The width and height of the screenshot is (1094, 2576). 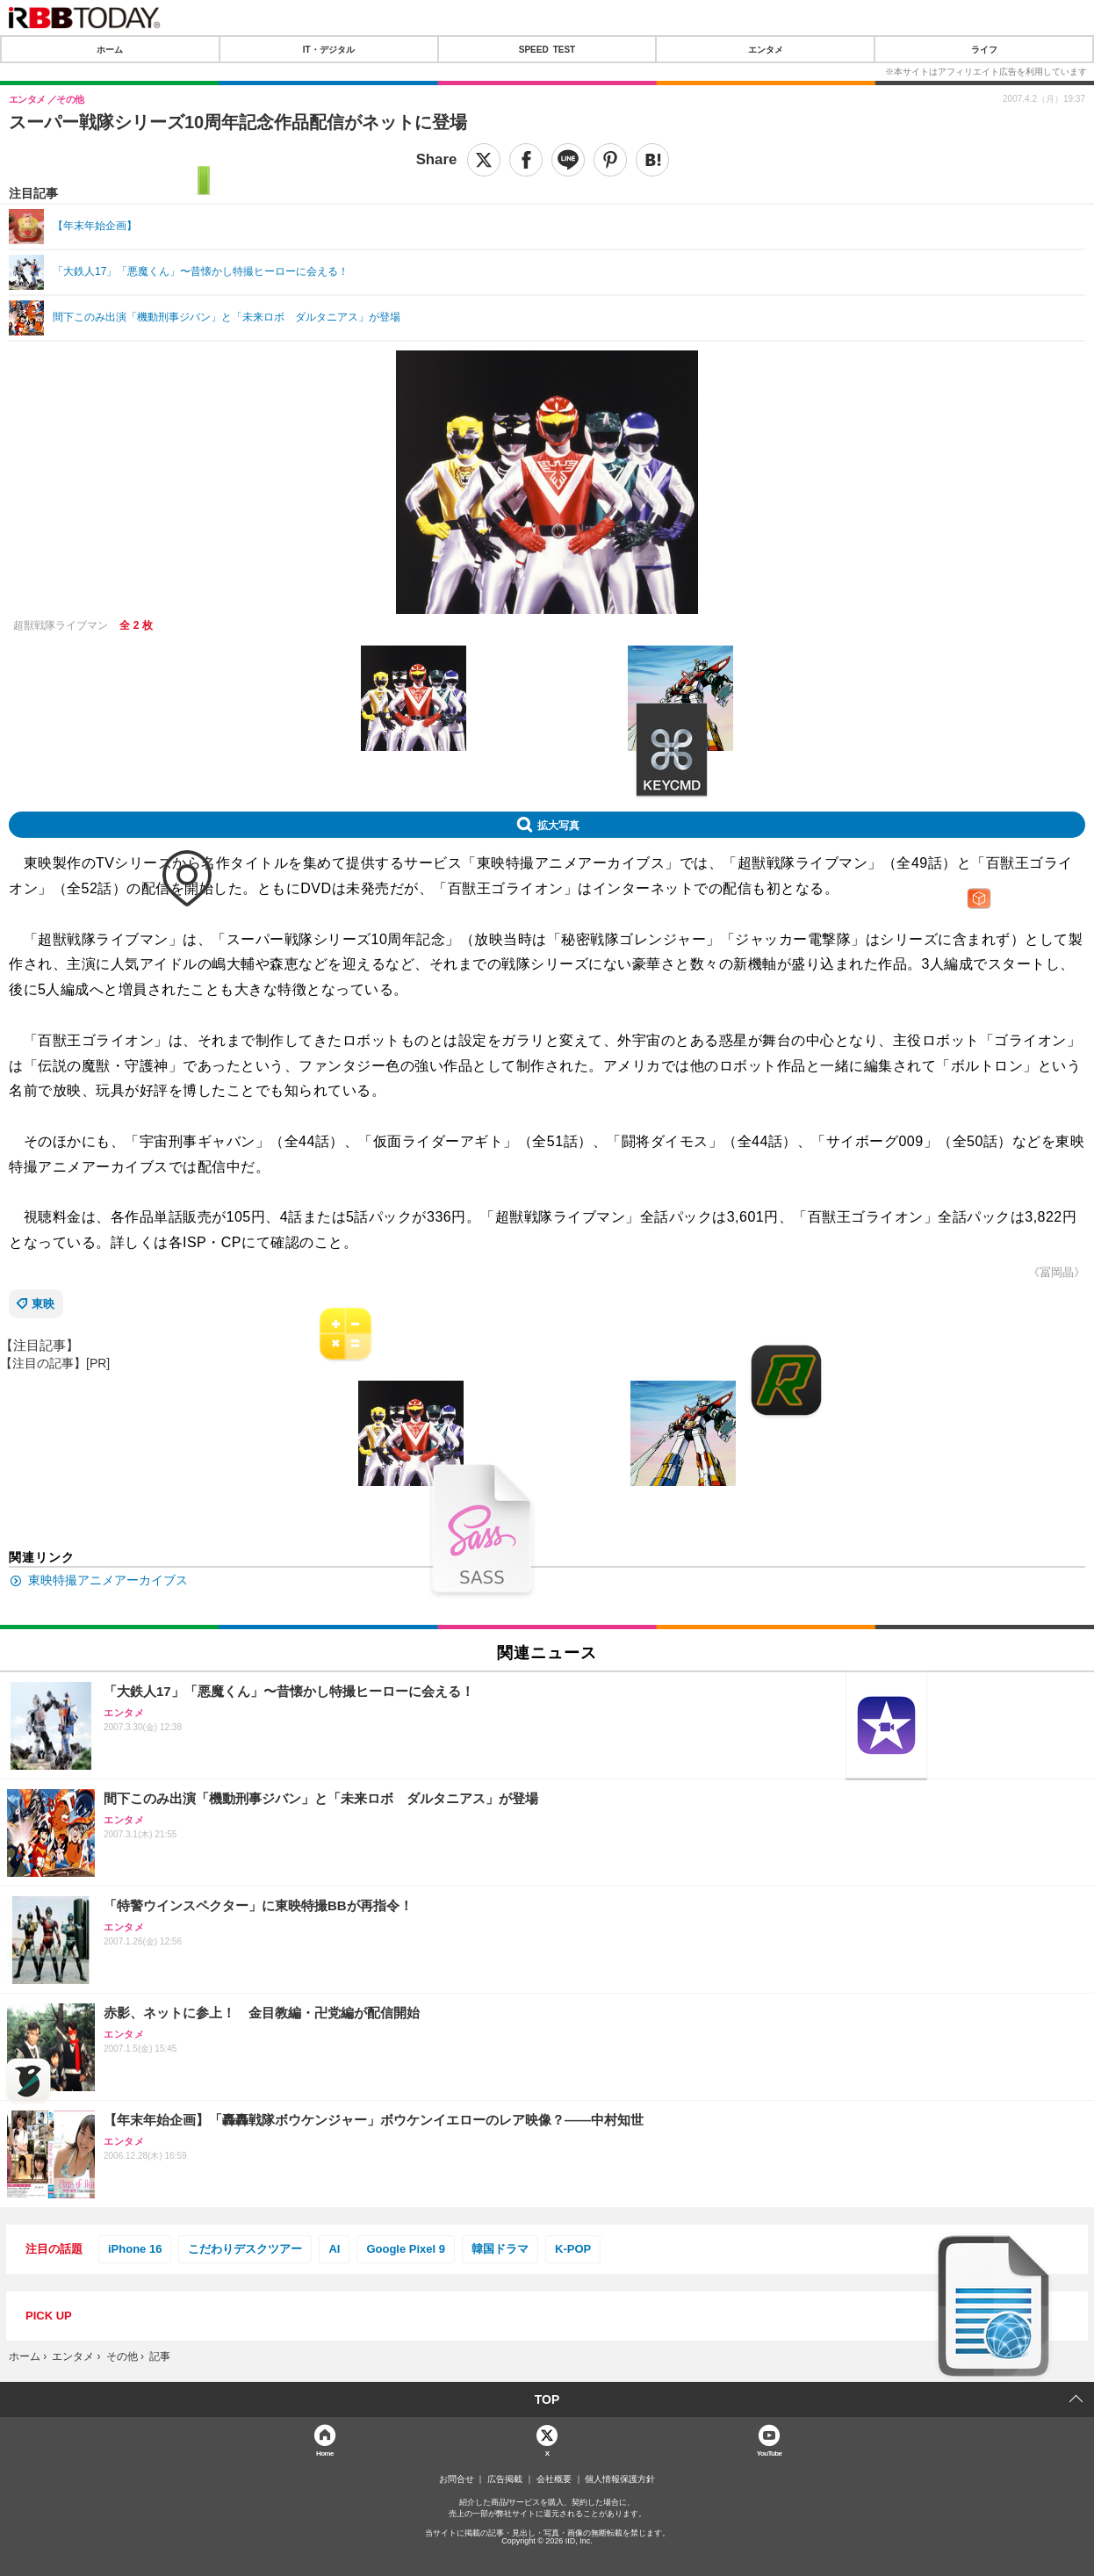 What do you see at coordinates (886, 1728) in the screenshot?
I see `open a mobile video project in iMovie` at bounding box center [886, 1728].